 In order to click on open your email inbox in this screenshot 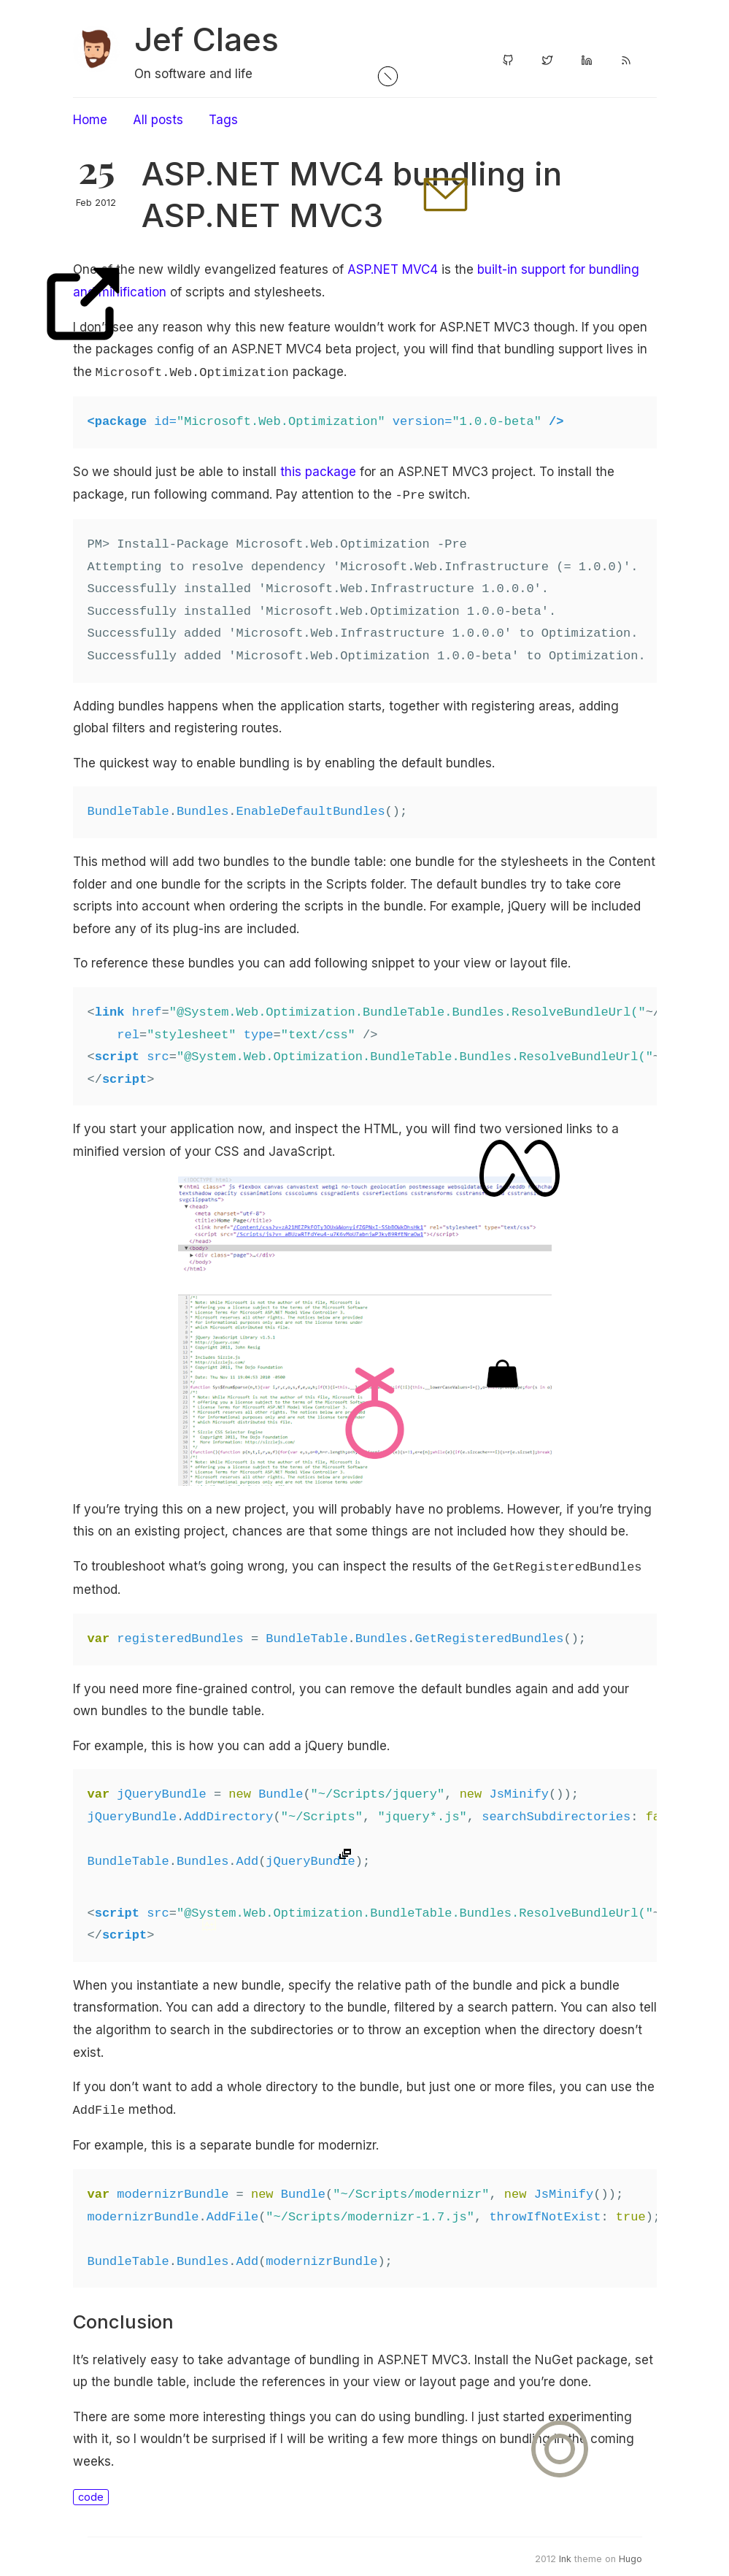, I will do `click(445, 194)`.